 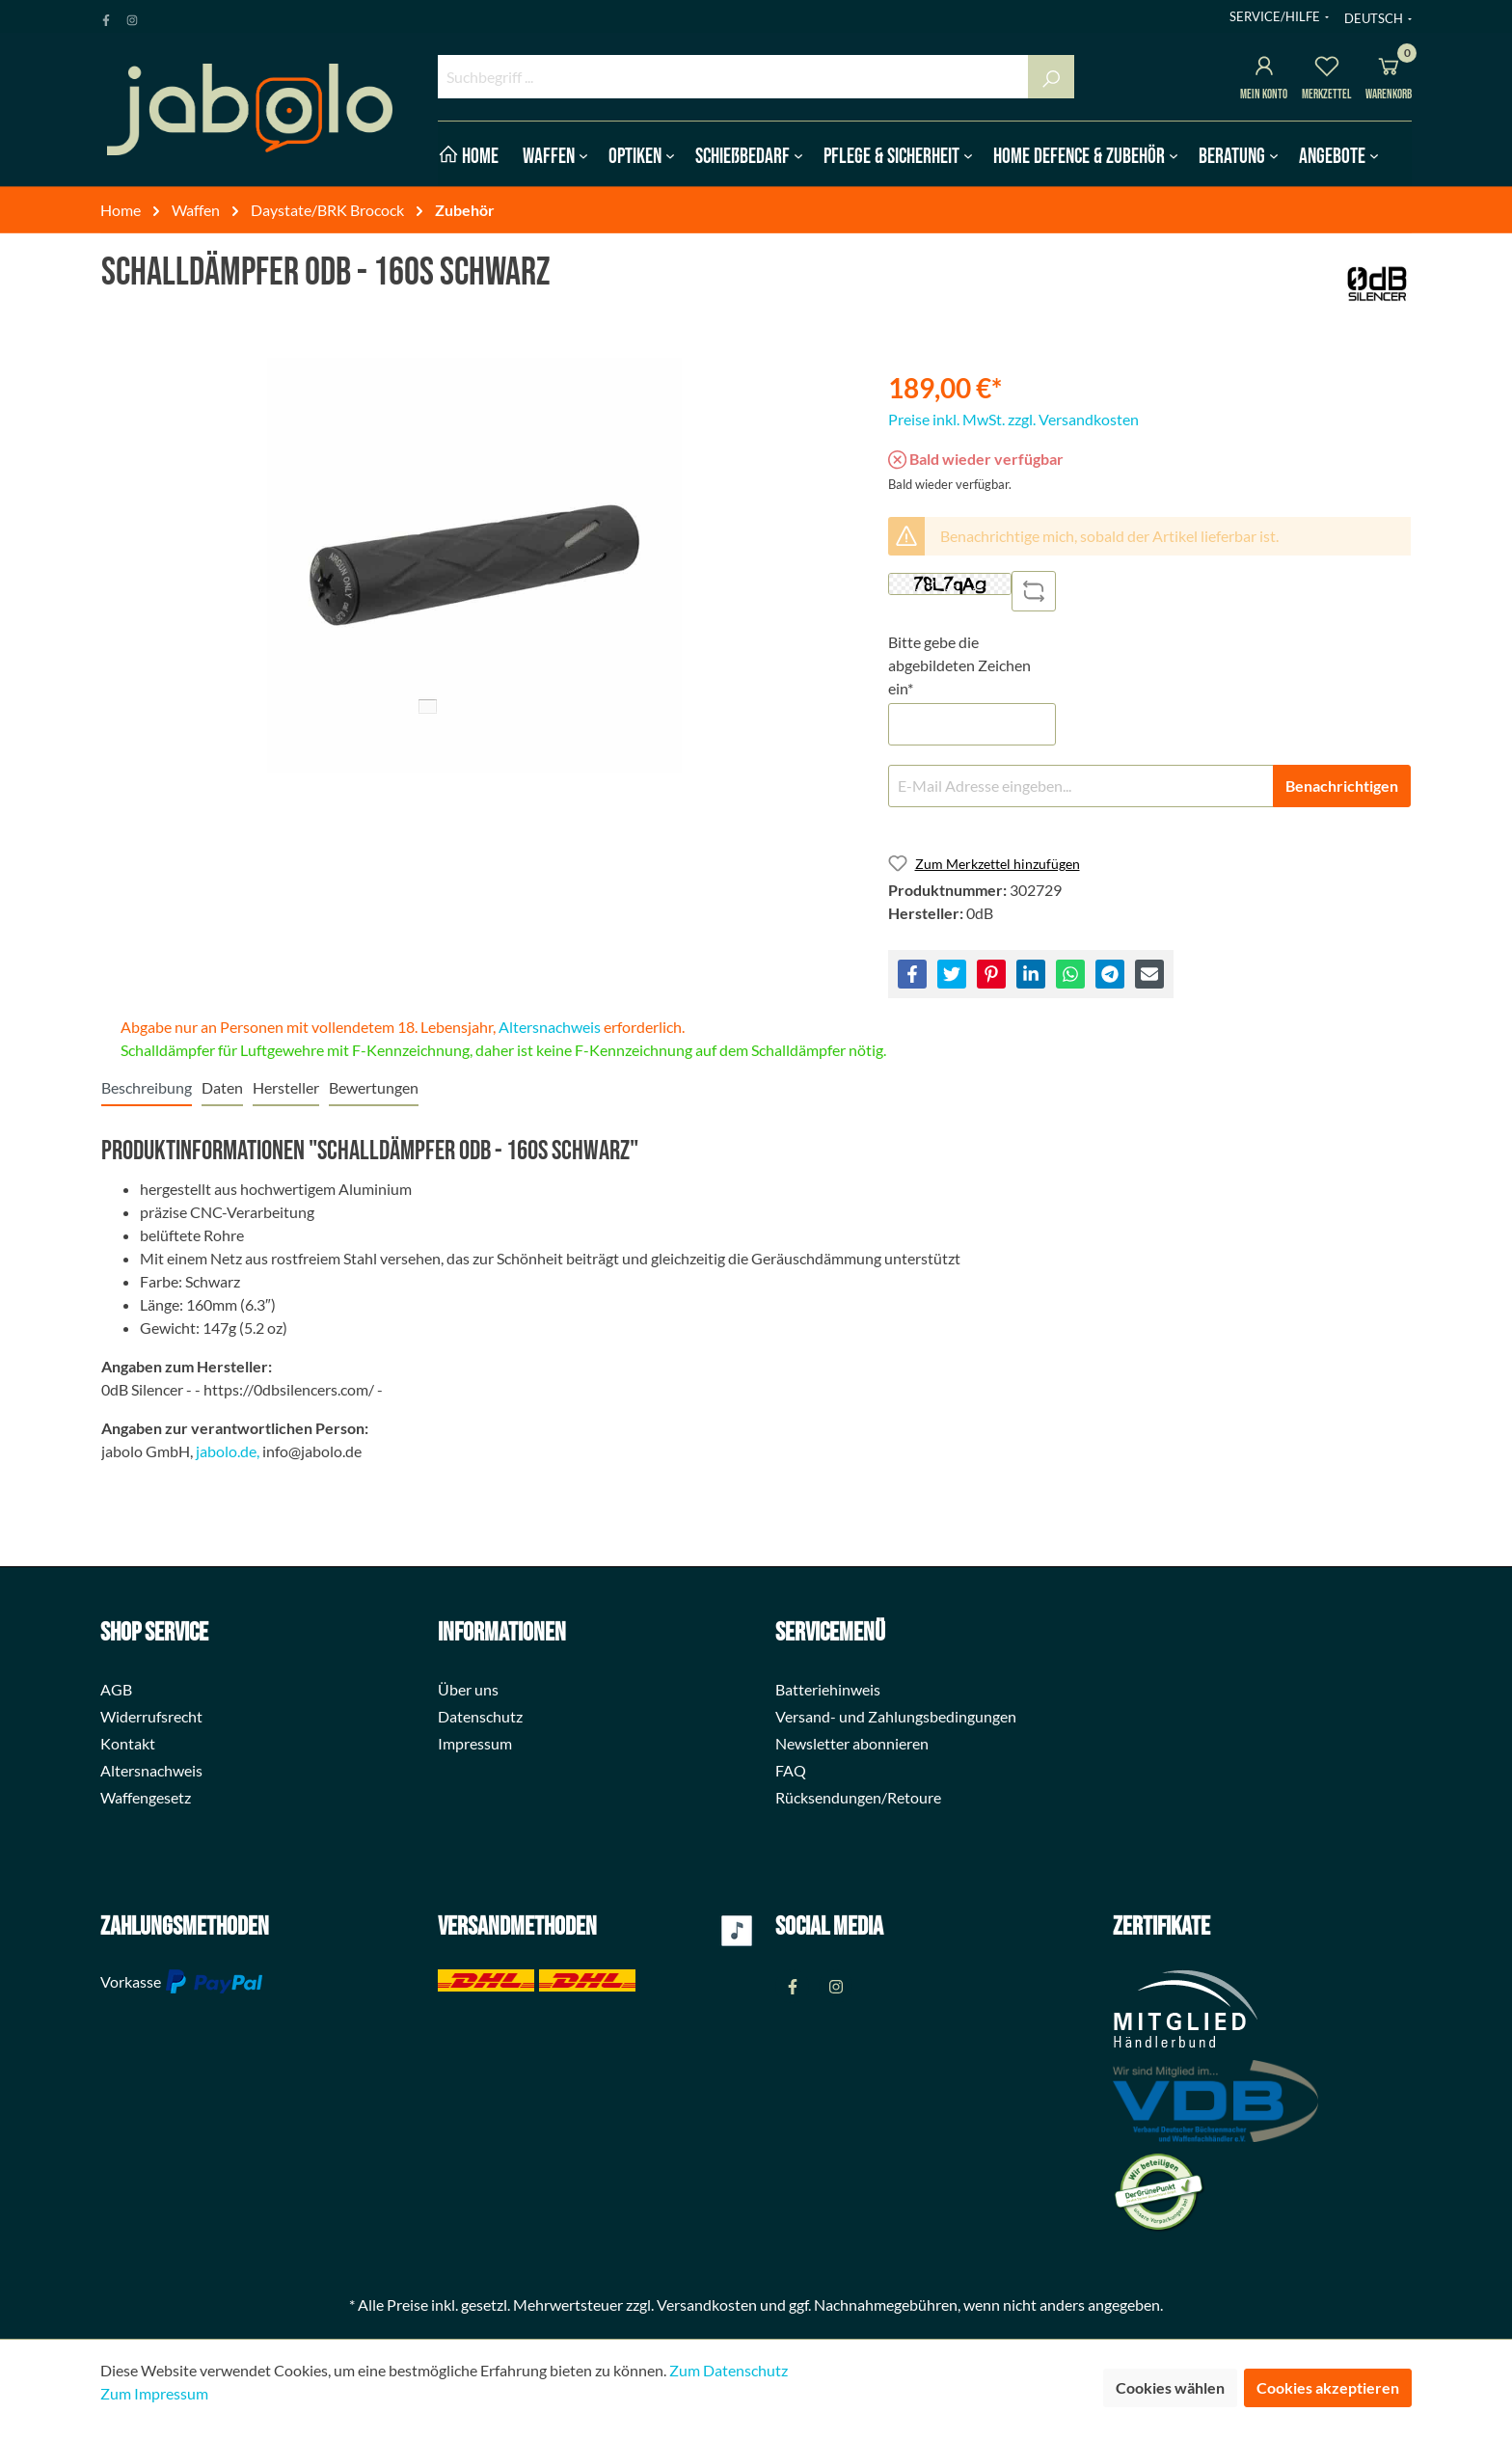 What do you see at coordinates (427, 706) in the screenshot?
I see `open a new window` at bounding box center [427, 706].